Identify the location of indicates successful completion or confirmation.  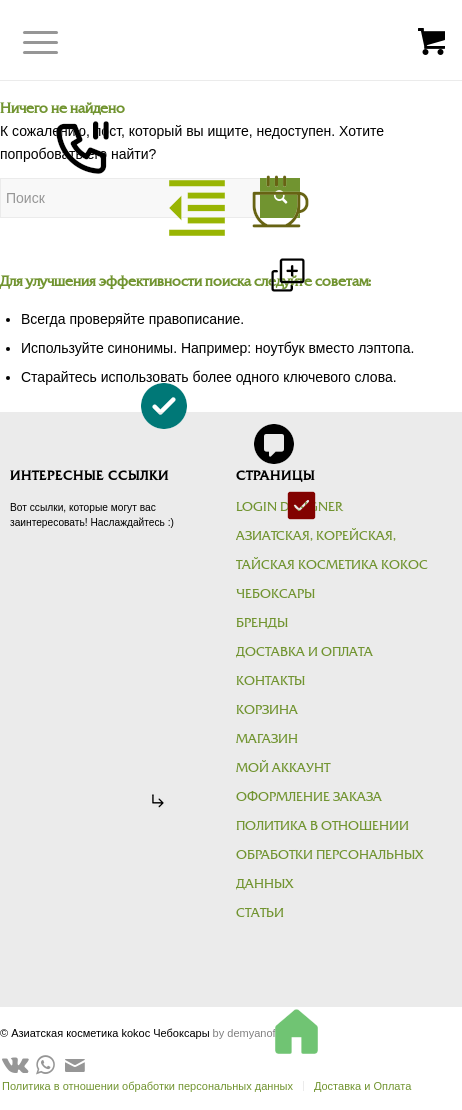
(164, 406).